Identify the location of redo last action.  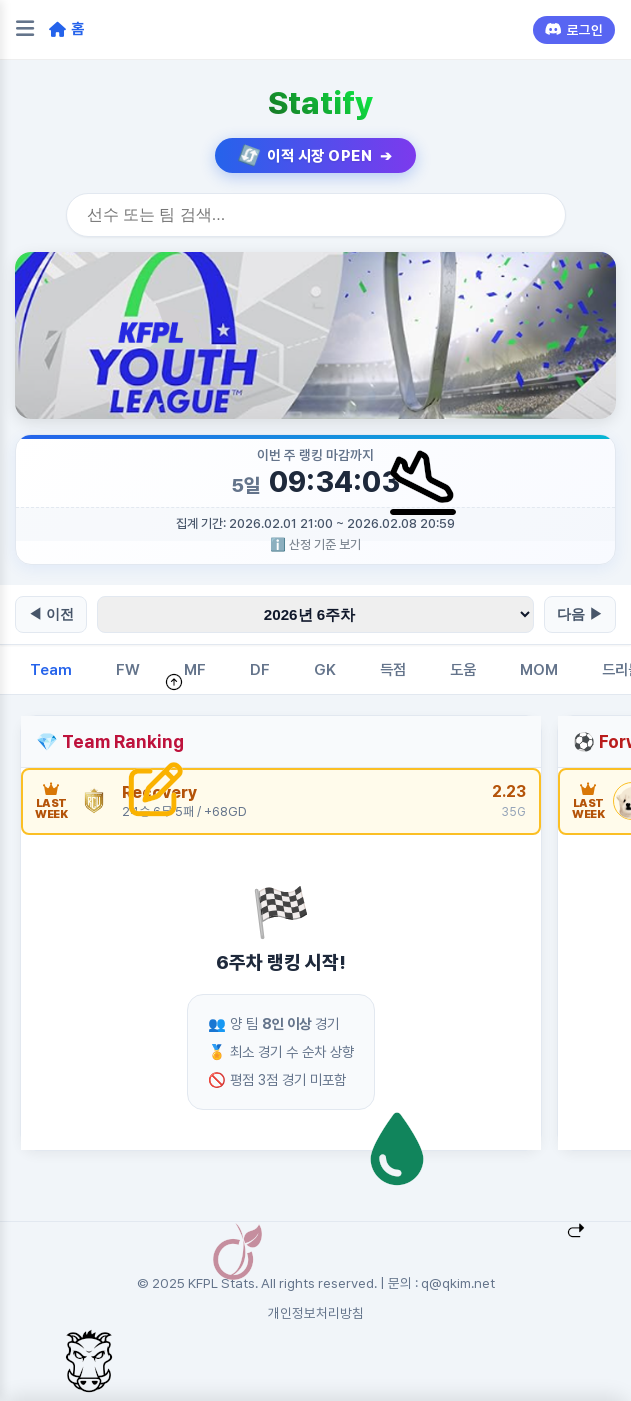
(576, 1231).